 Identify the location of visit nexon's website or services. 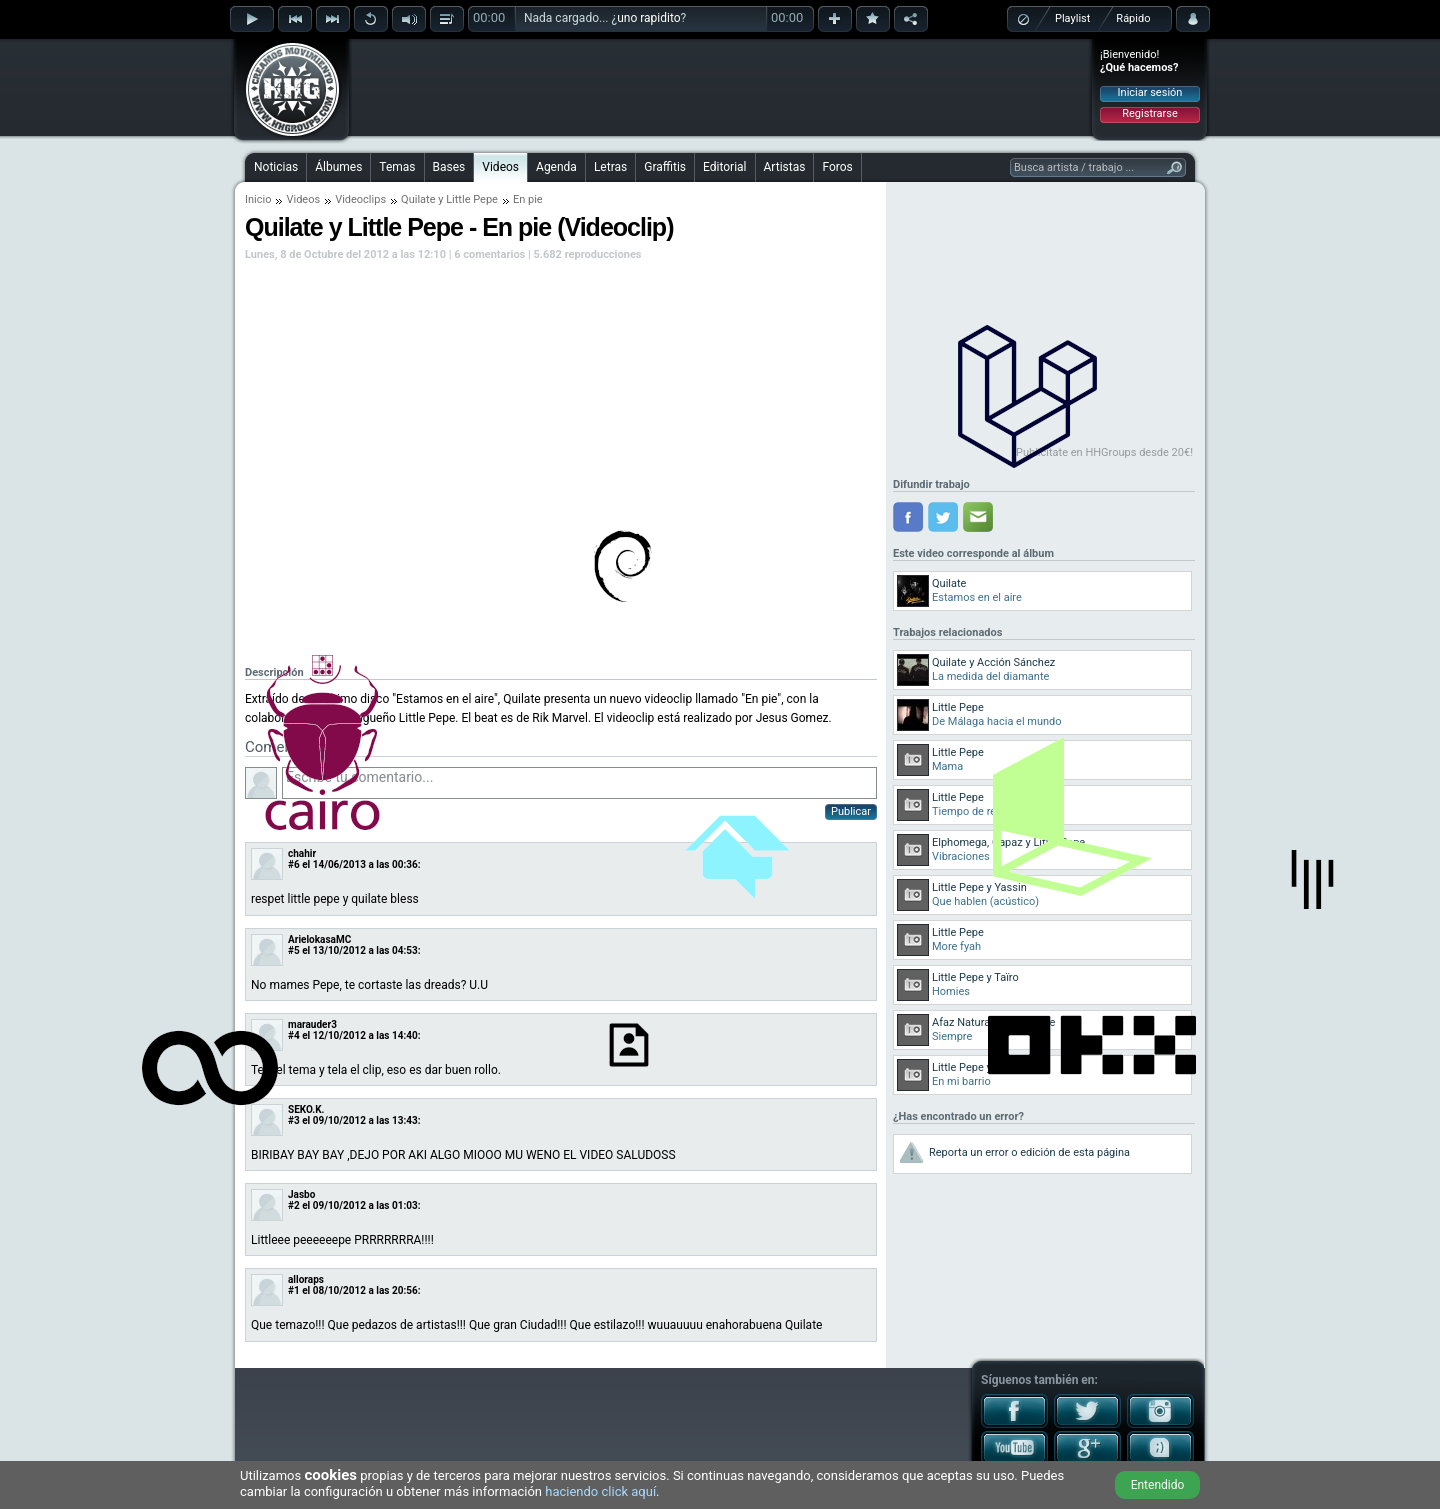
(1072, 816).